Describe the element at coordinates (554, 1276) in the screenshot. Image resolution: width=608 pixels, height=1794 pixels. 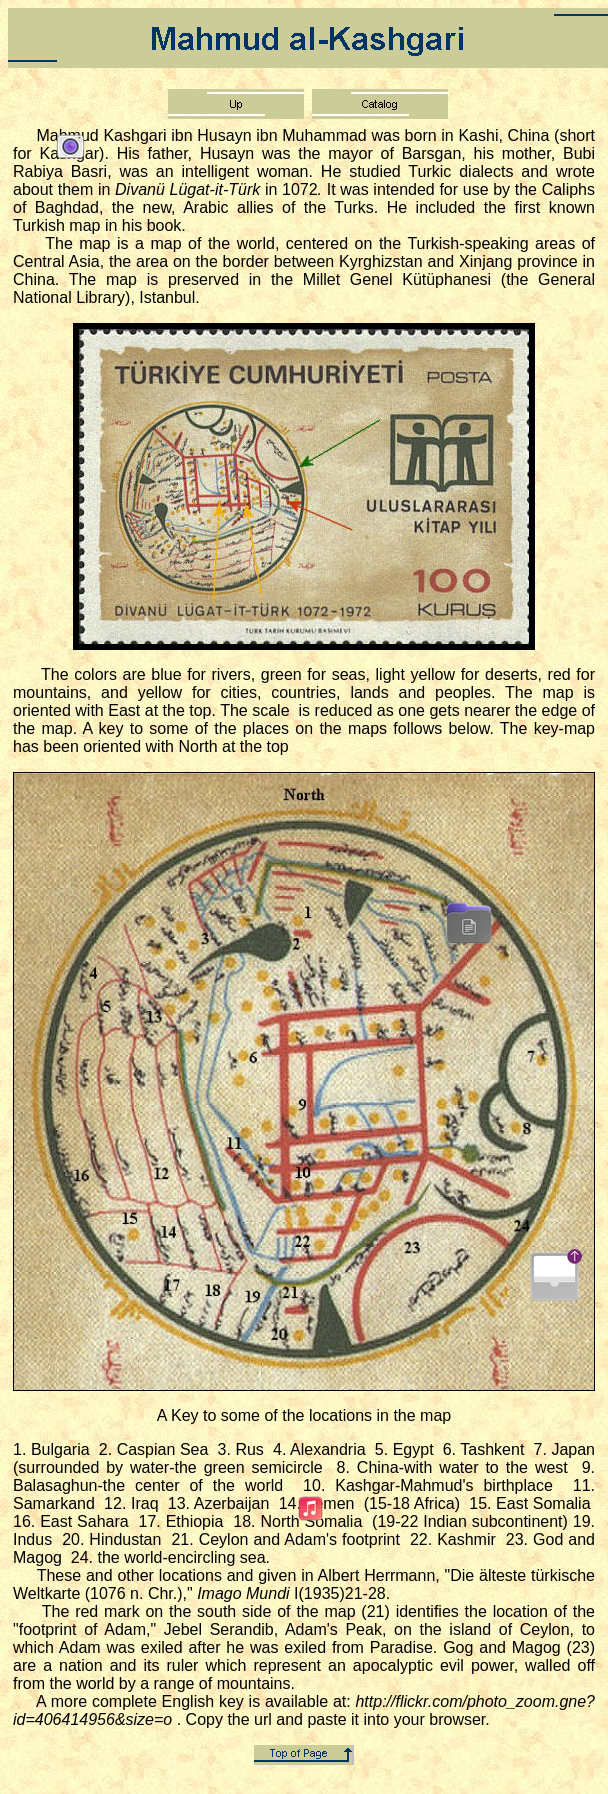
I see `sync inbox and outbox mail` at that location.